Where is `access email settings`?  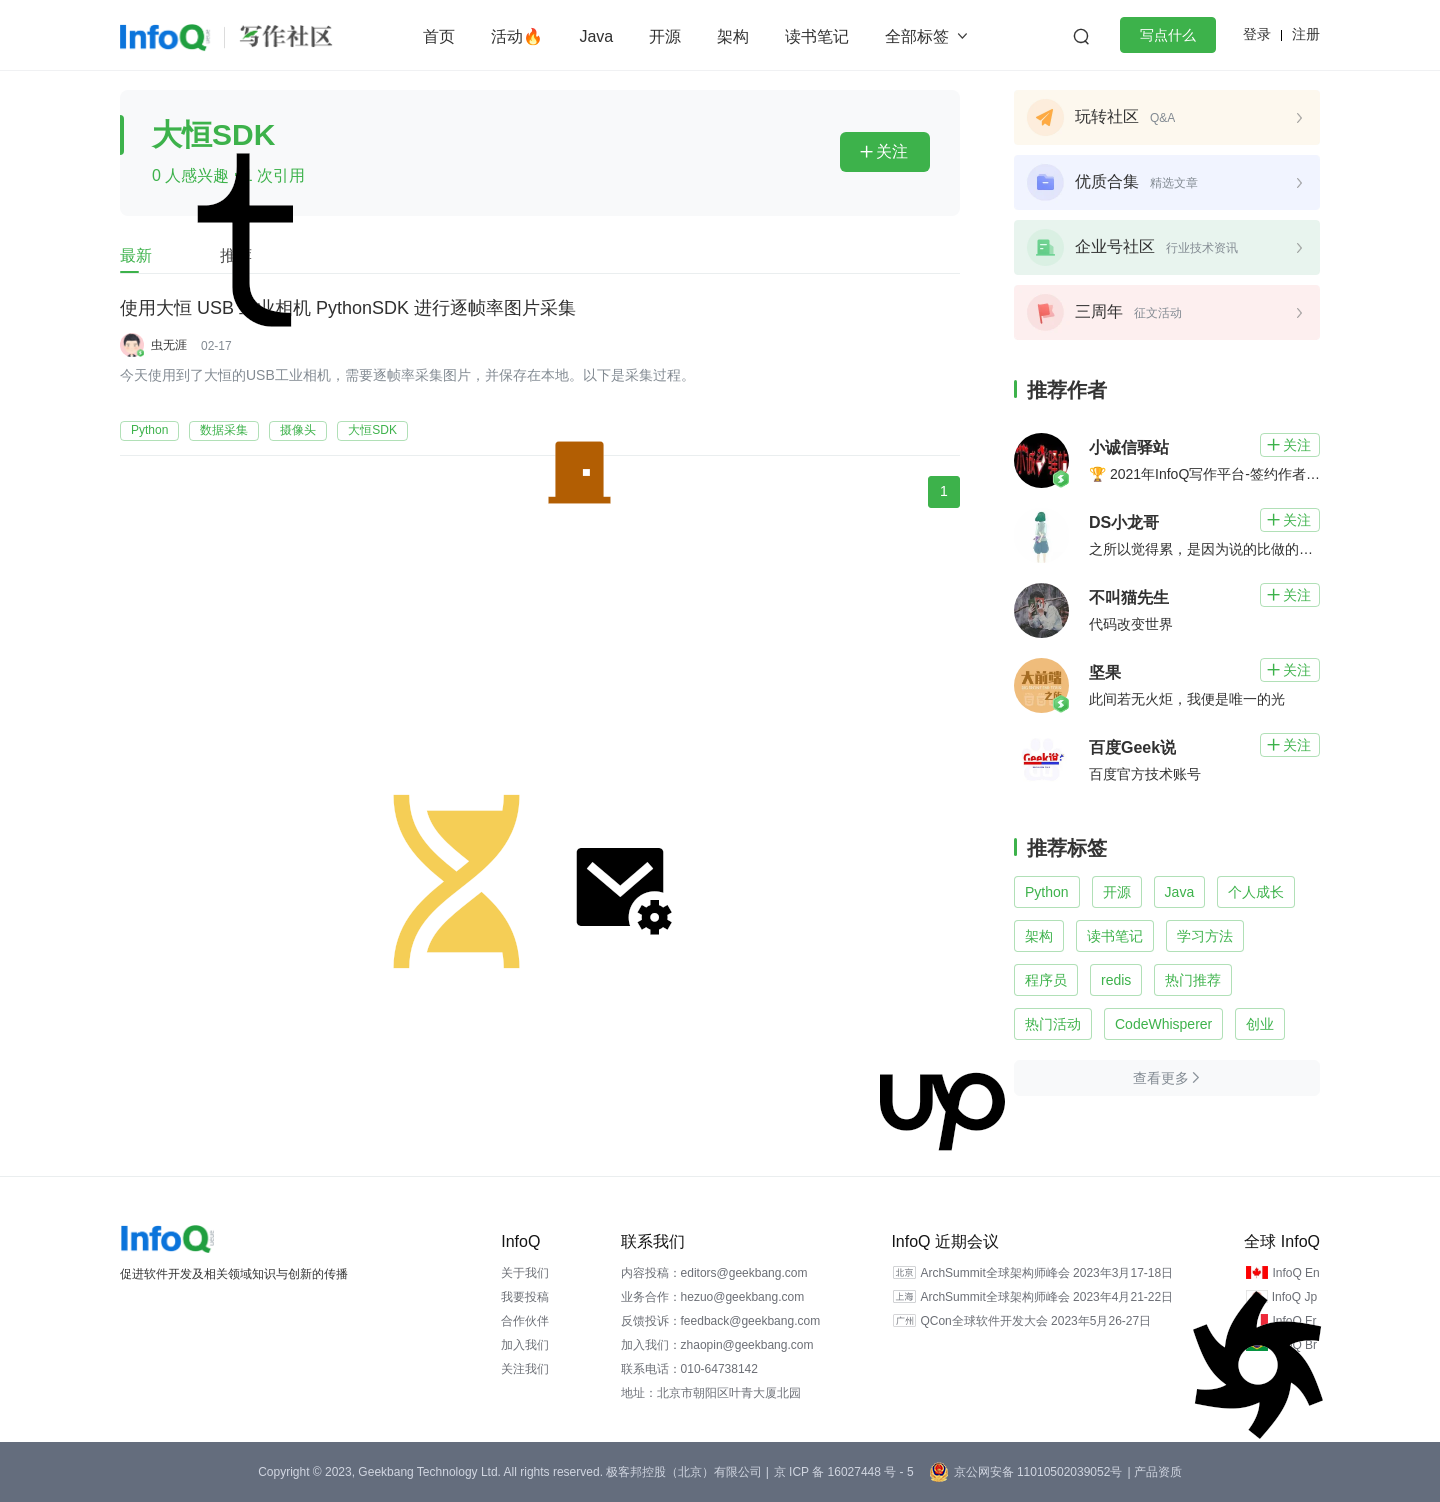
access email settings is located at coordinates (620, 887).